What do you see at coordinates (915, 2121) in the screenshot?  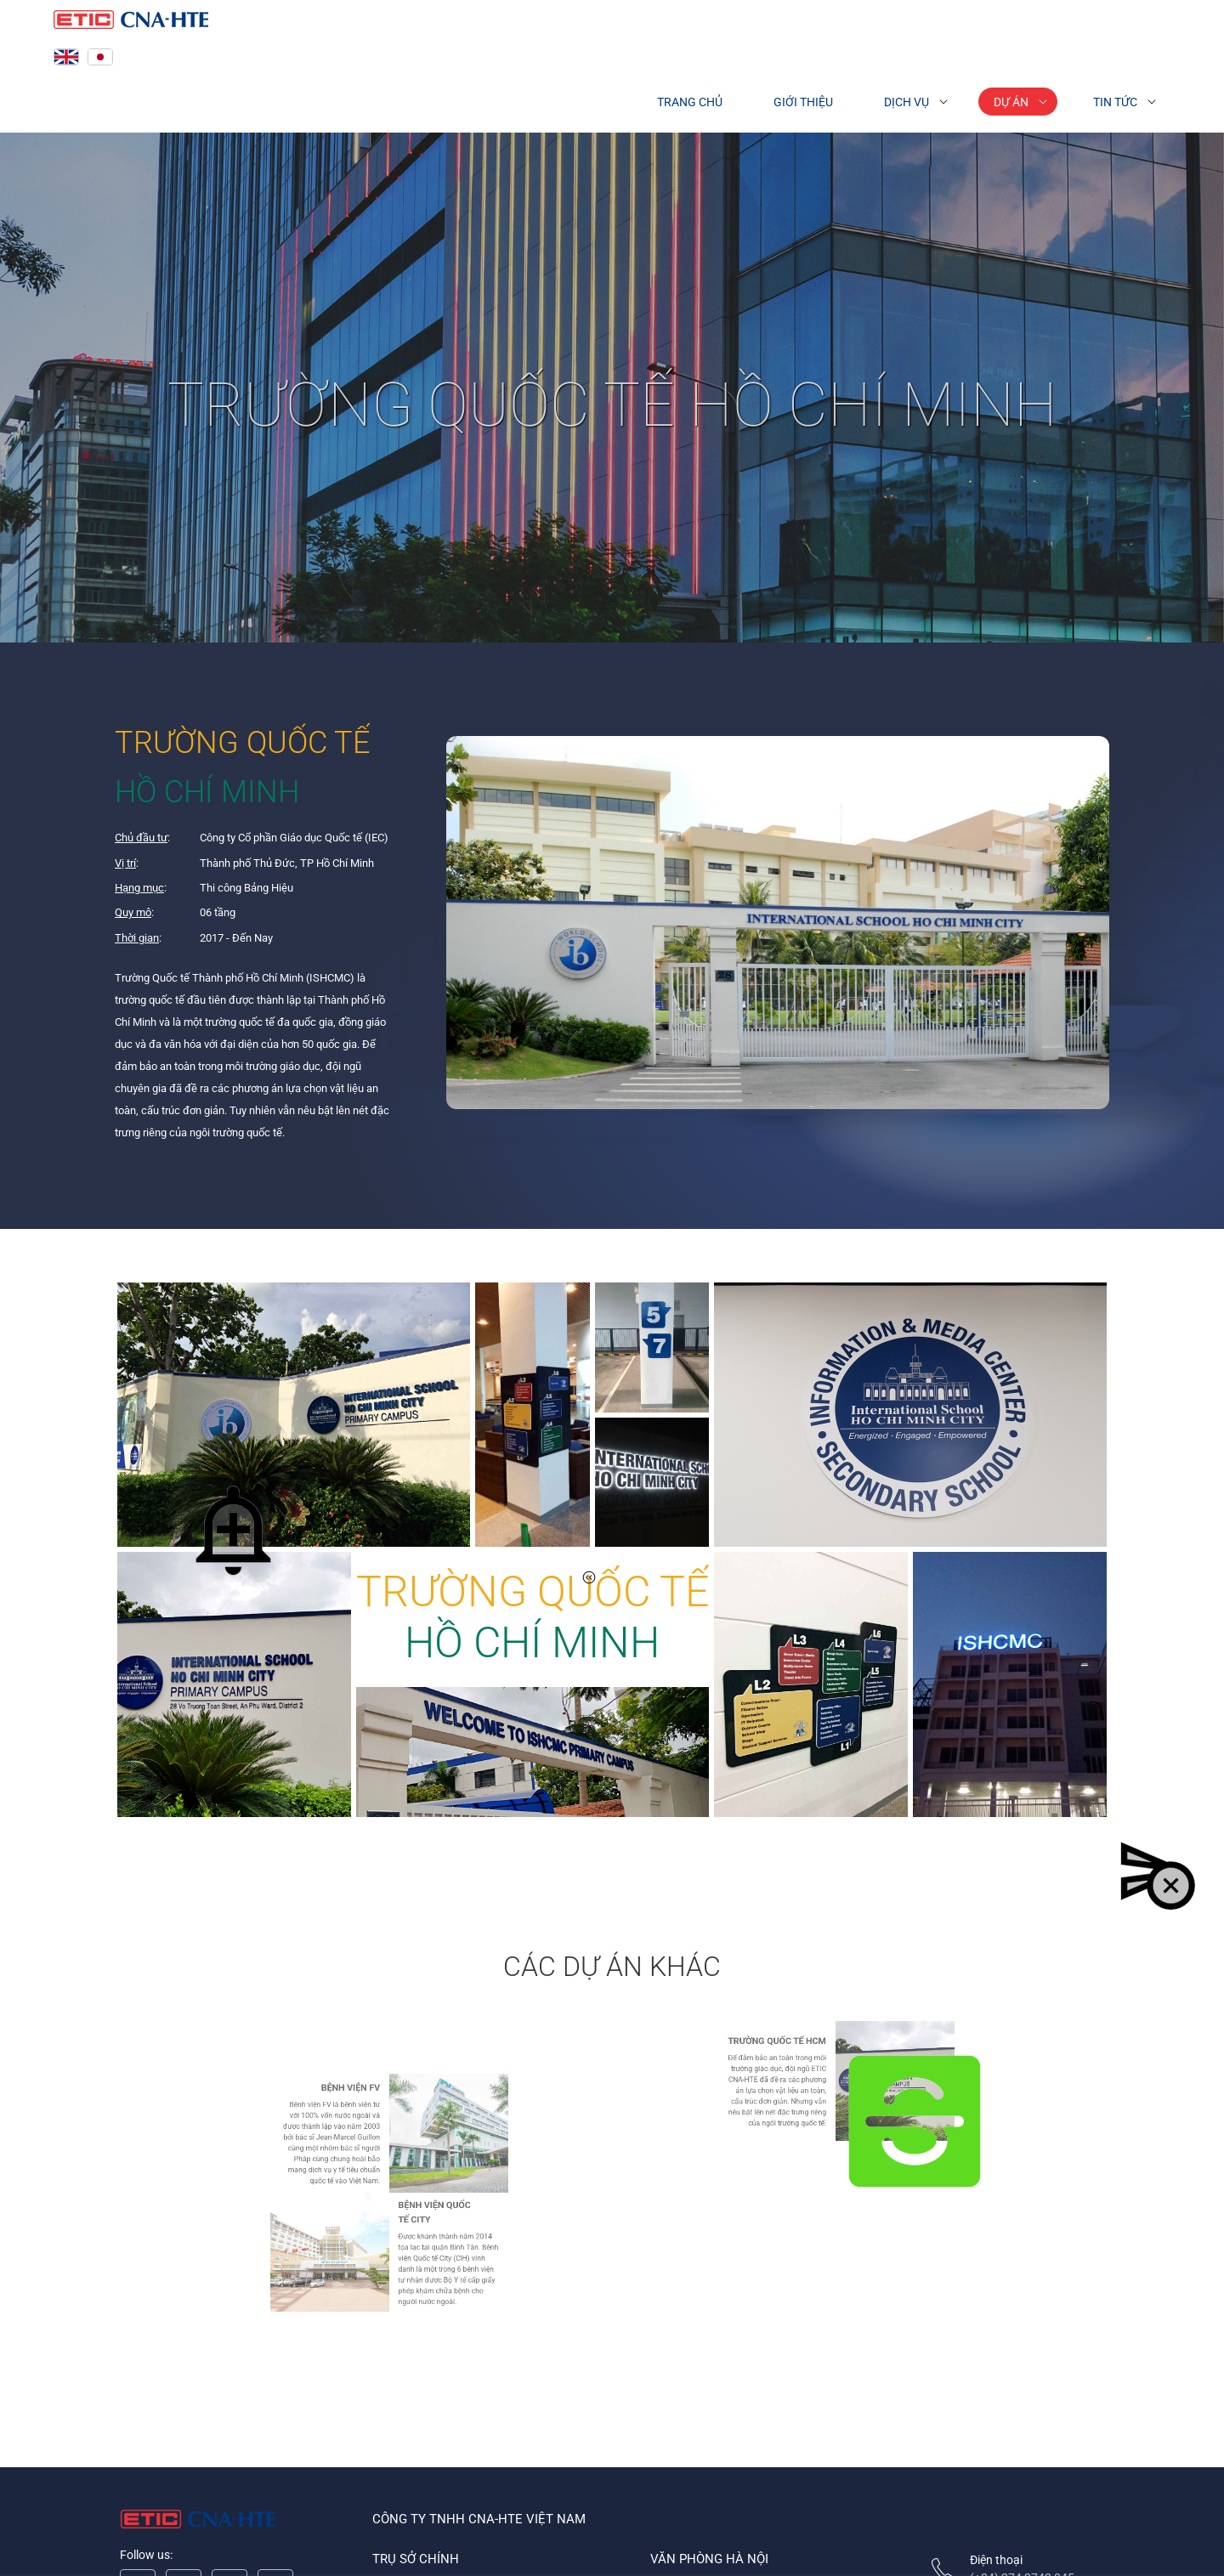 I see `apply strikethrough formatting to selected text` at bounding box center [915, 2121].